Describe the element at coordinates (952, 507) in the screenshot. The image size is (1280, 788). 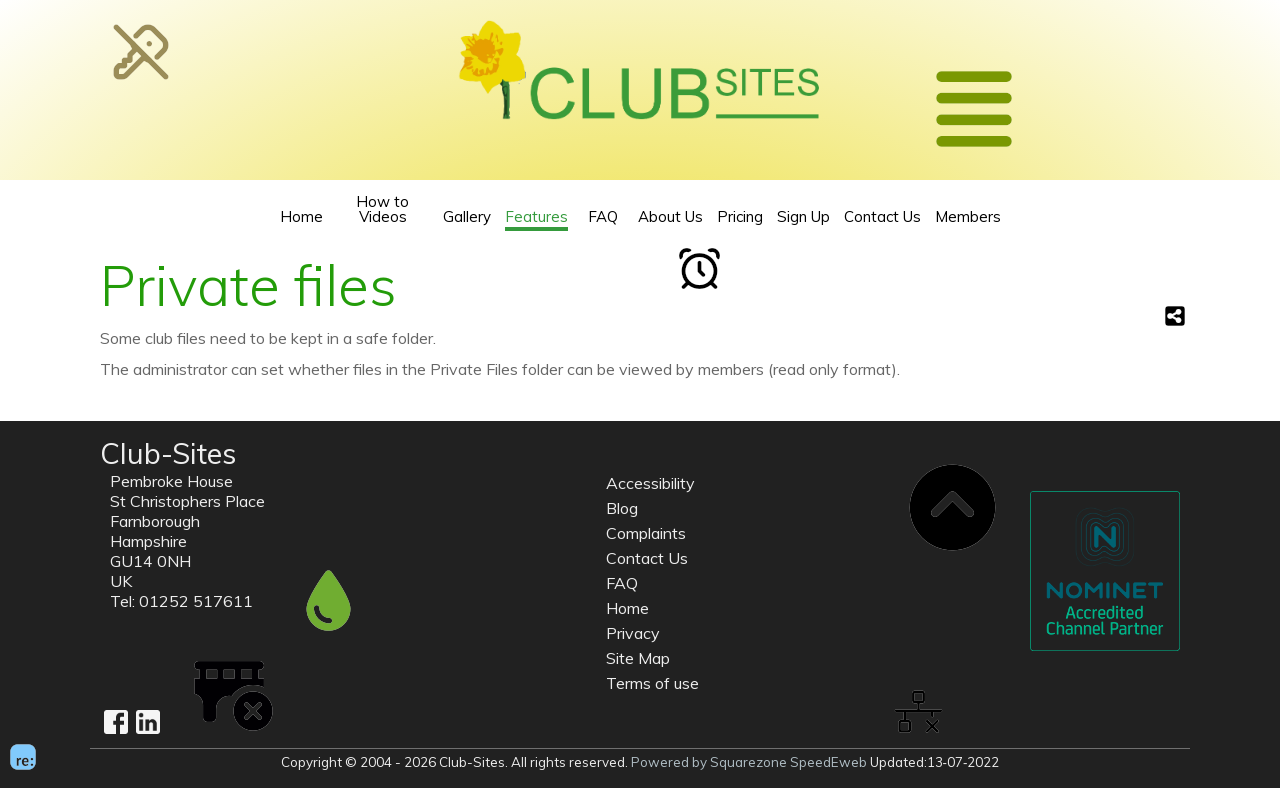
I see `scroll to top of page` at that location.